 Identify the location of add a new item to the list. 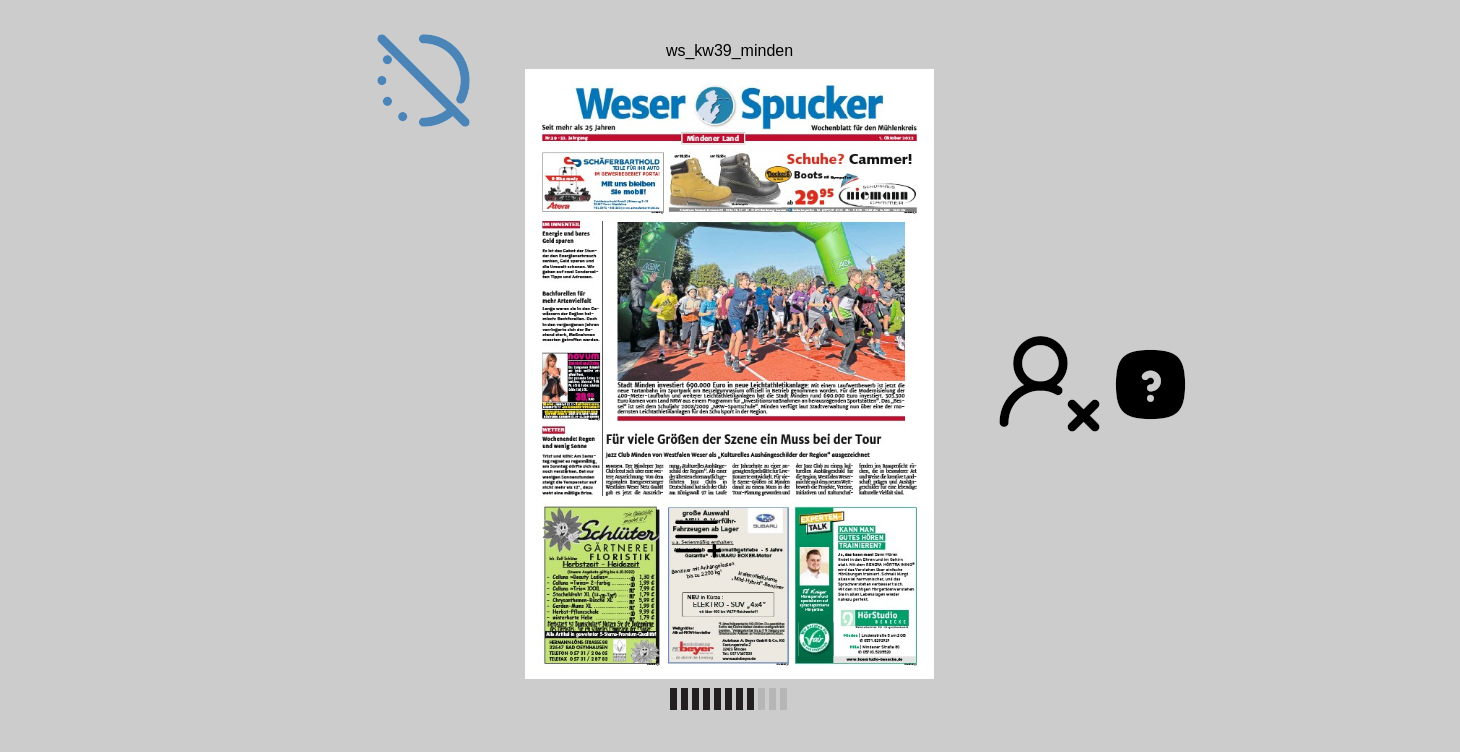
(696, 536).